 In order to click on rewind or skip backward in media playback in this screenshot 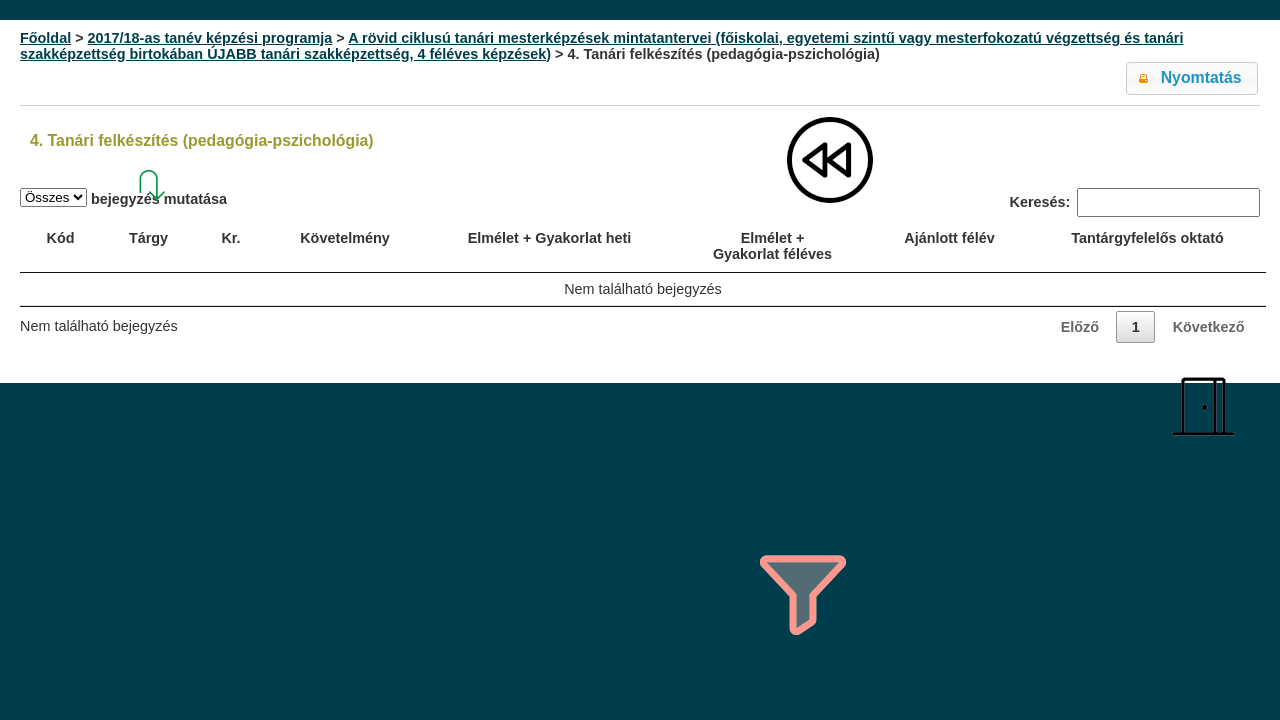, I will do `click(830, 160)`.